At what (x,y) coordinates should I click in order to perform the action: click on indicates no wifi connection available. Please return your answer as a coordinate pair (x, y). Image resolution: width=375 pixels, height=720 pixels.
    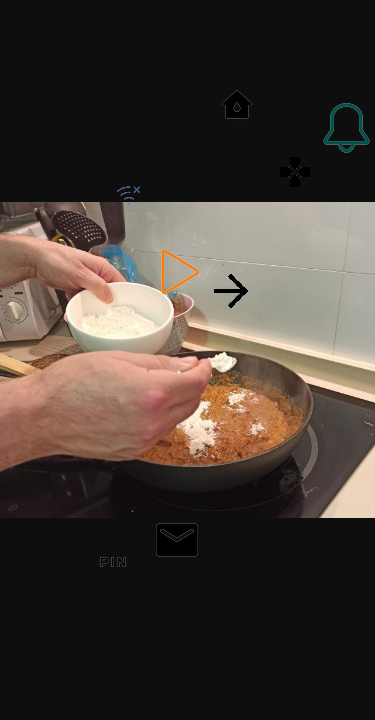
    Looking at the image, I should click on (129, 195).